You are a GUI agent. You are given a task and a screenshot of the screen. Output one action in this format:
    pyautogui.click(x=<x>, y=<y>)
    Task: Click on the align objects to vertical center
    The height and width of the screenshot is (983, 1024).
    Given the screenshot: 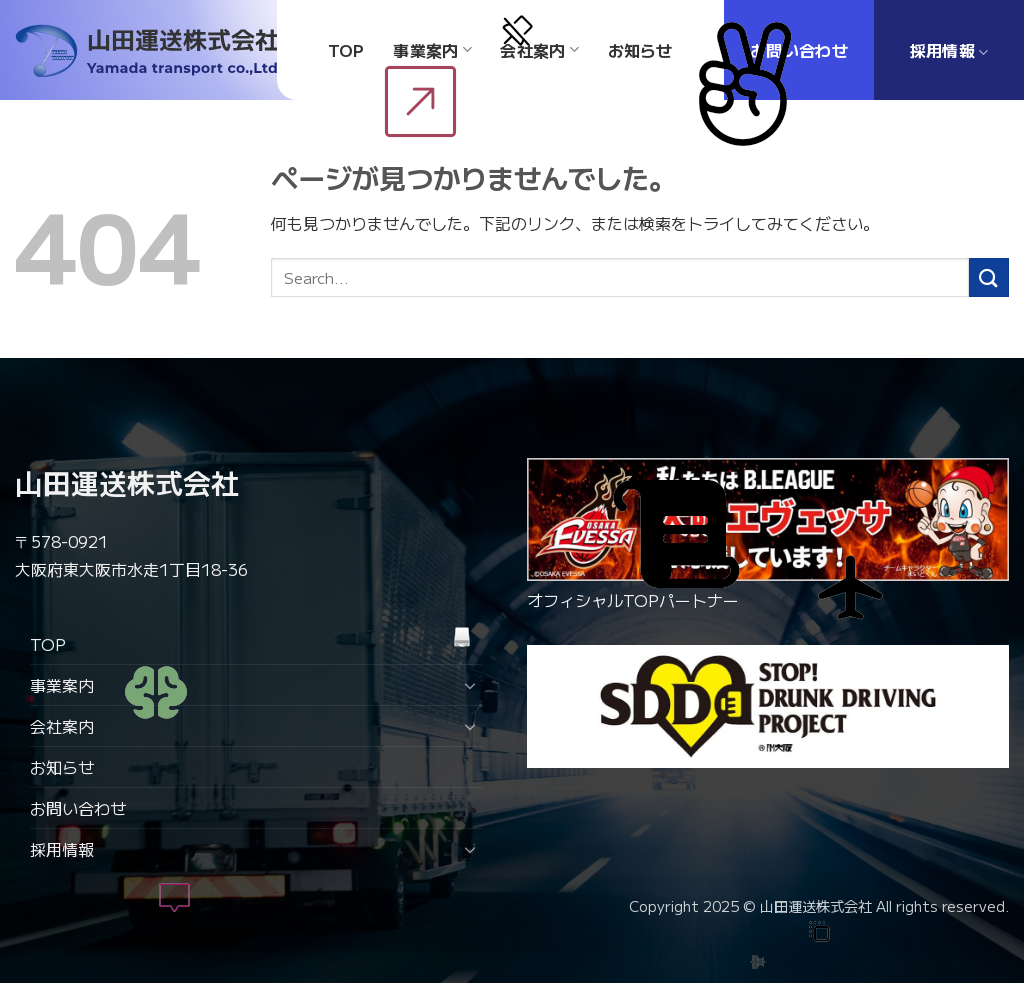 What is the action you would take?
    pyautogui.click(x=758, y=962)
    